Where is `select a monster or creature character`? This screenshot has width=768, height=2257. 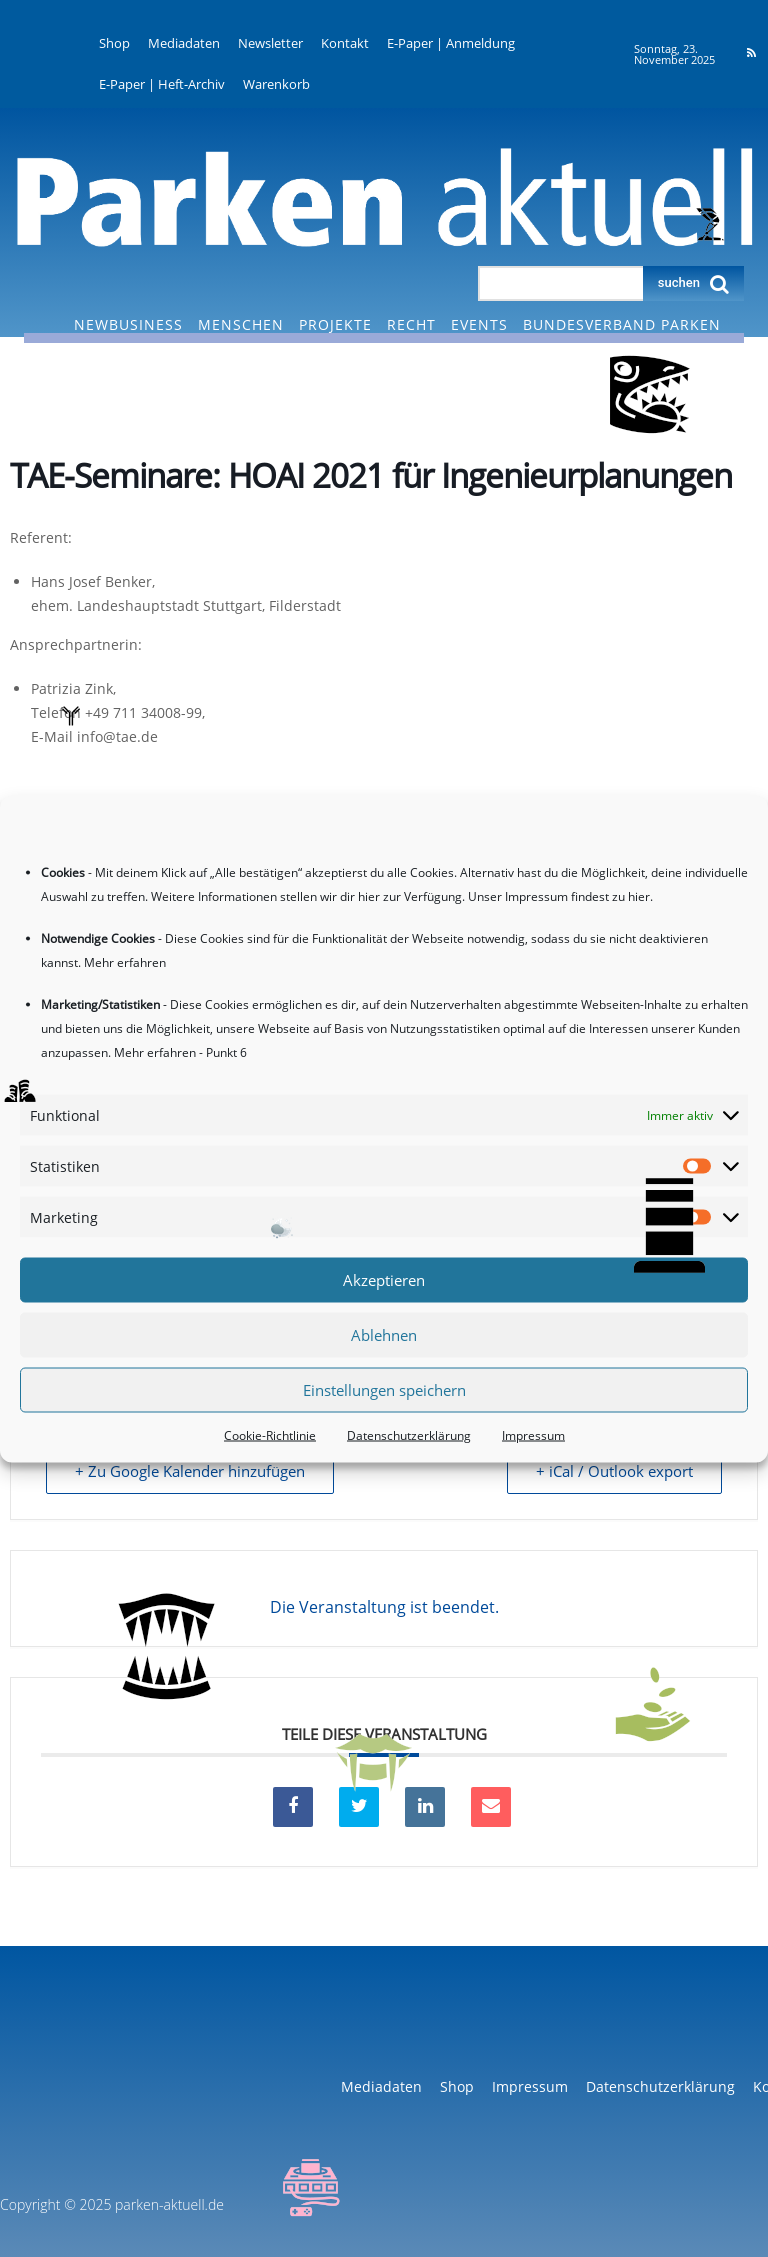
select a monster or creature character is located at coordinates (168, 1646).